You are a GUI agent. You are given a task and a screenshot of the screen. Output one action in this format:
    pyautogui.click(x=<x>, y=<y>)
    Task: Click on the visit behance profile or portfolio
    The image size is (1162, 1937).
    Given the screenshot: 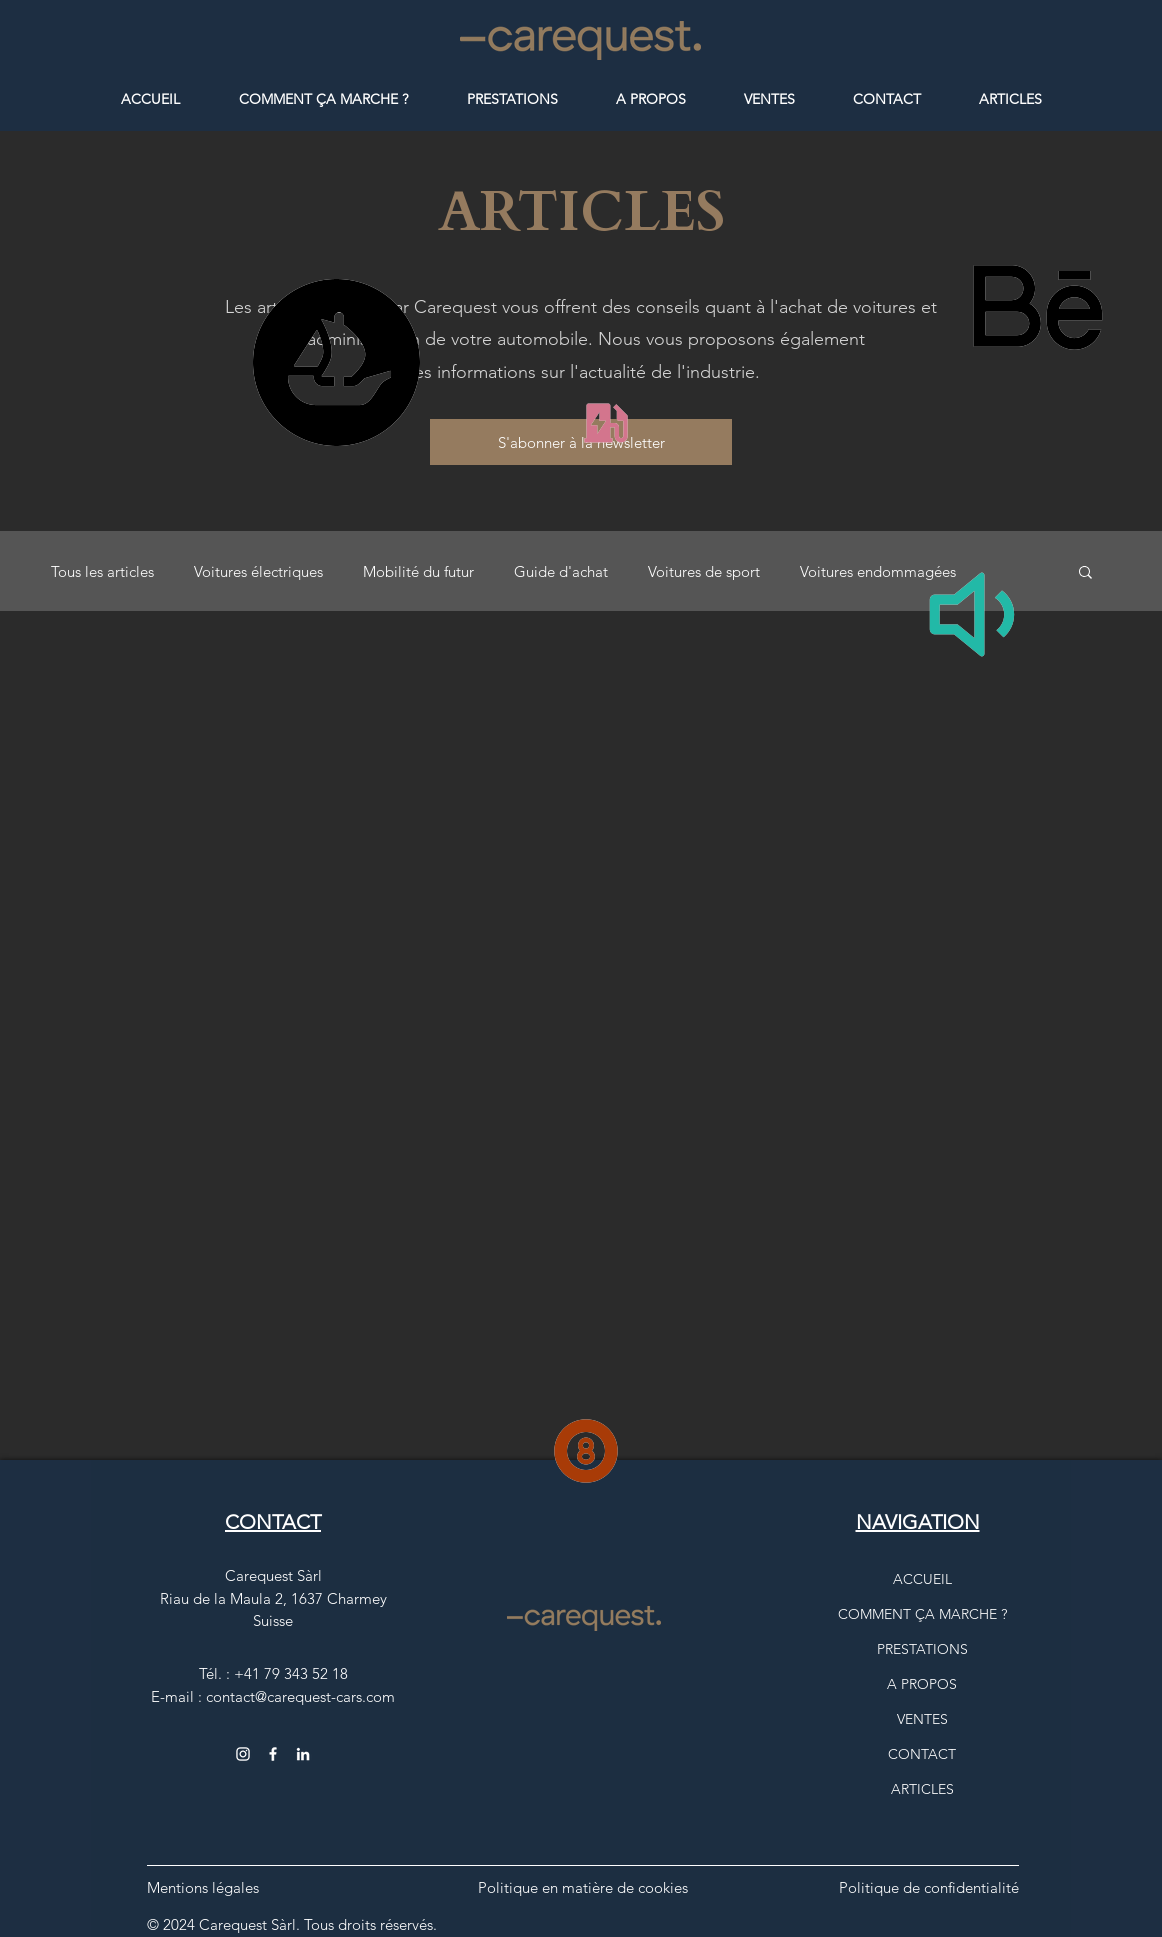 What is the action you would take?
    pyautogui.click(x=1038, y=306)
    